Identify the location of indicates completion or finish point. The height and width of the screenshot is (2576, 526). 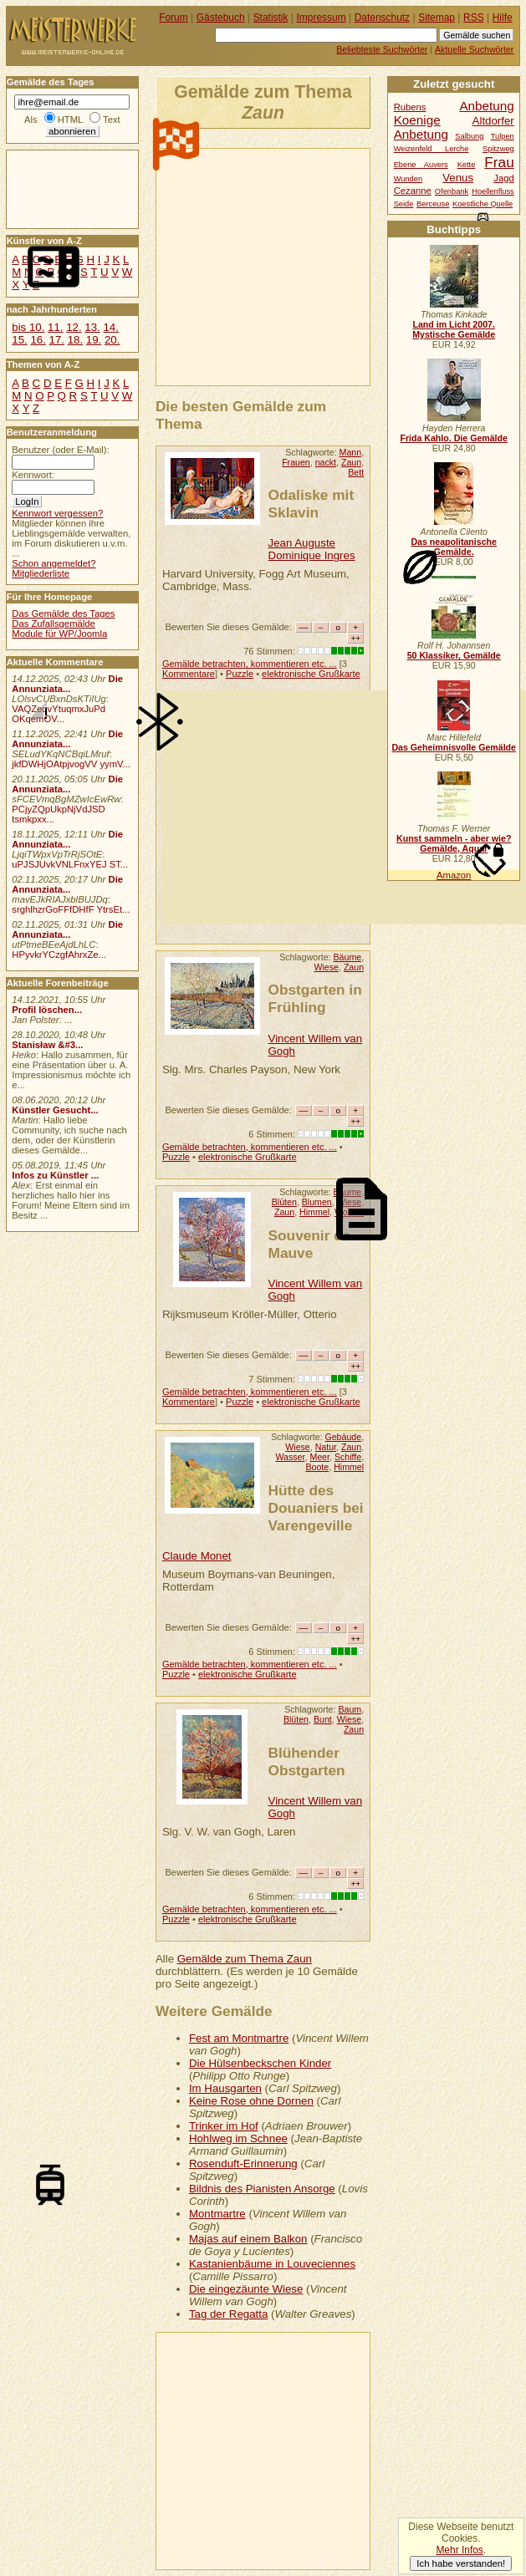
(176, 144).